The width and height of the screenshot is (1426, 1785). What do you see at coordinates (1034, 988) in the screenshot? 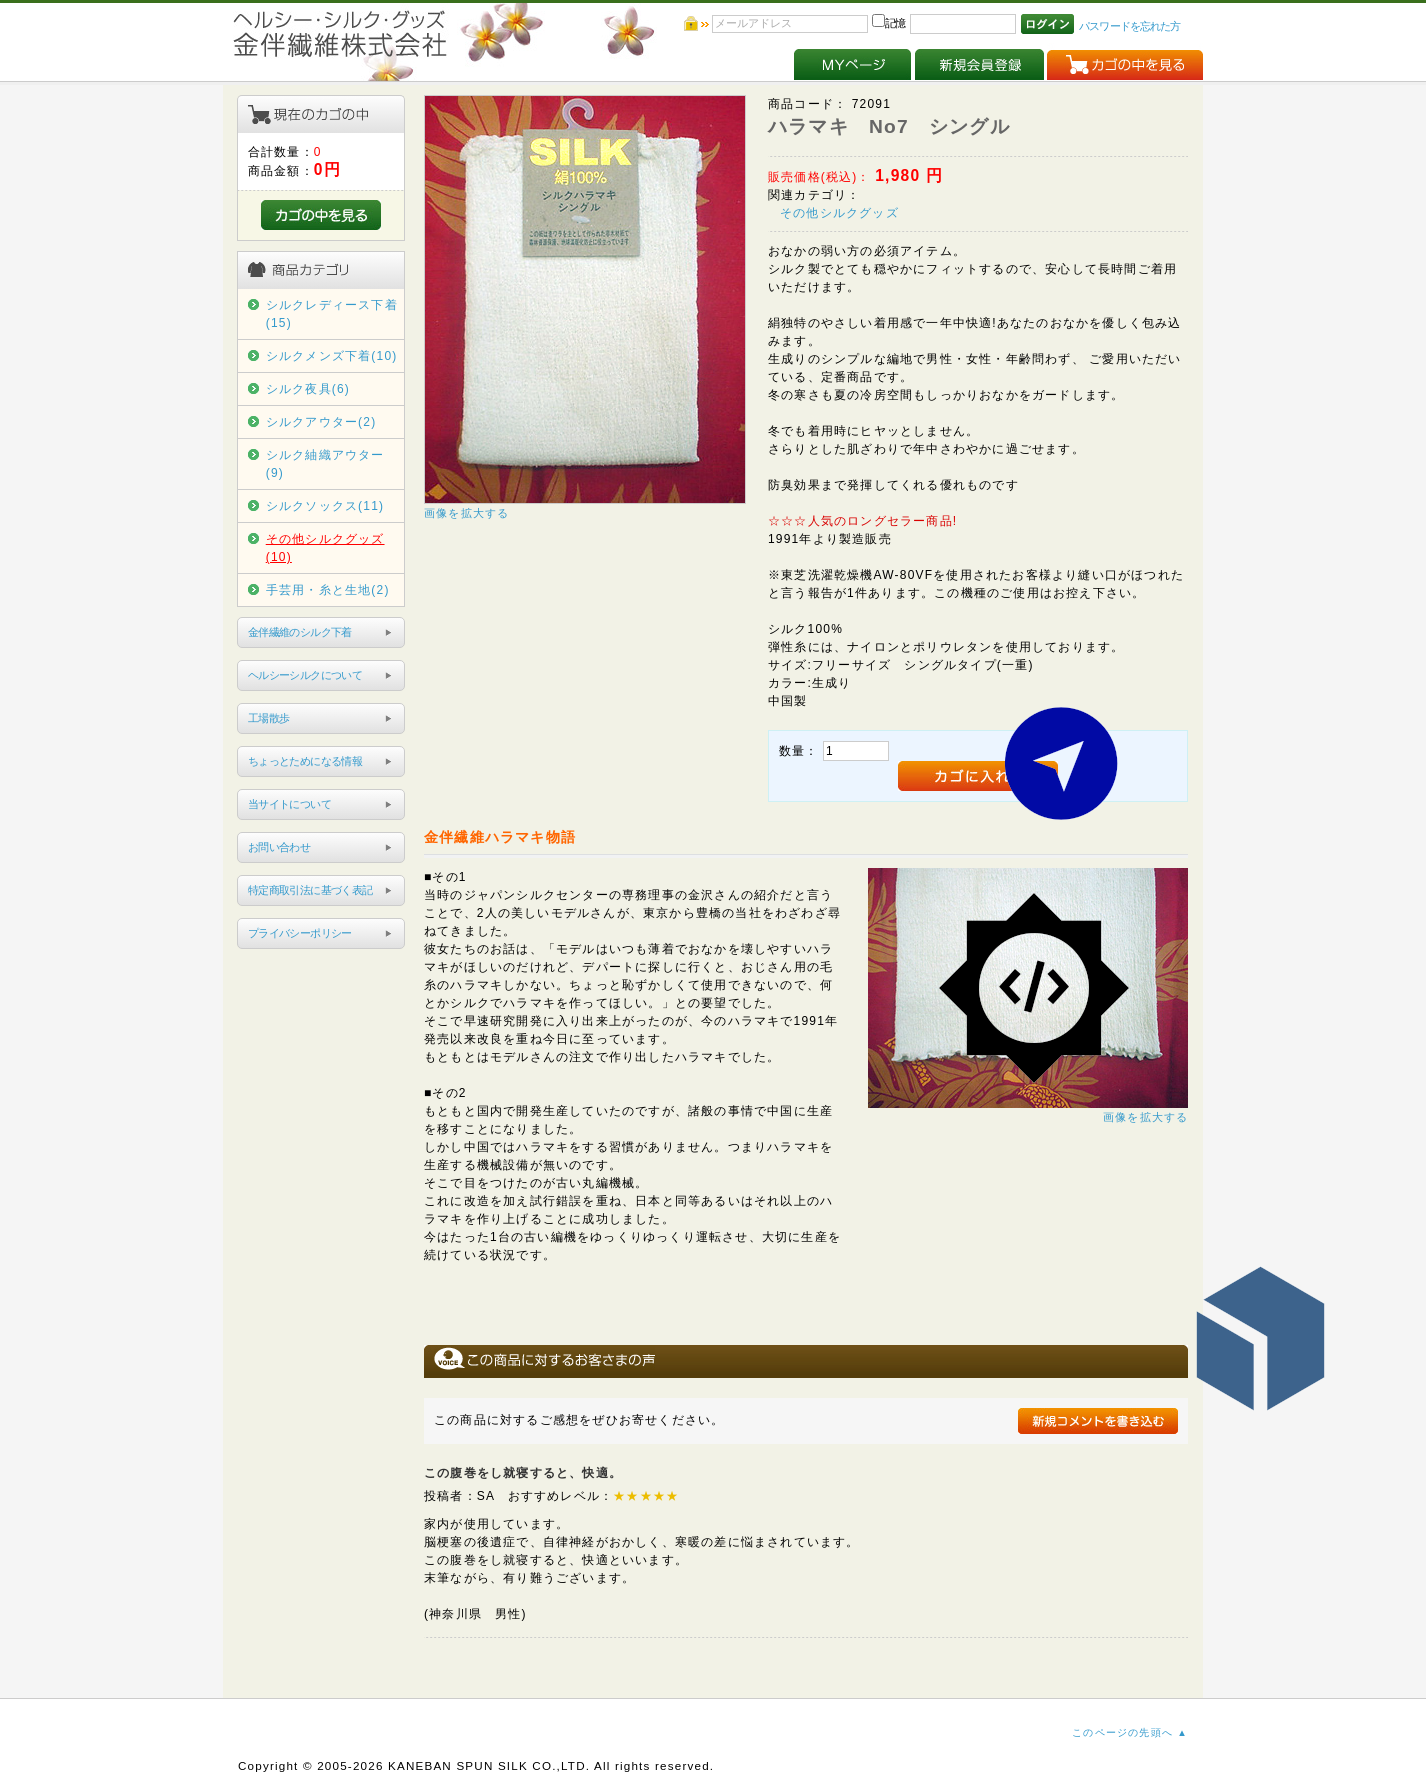
I see `google summer of code program logo` at bounding box center [1034, 988].